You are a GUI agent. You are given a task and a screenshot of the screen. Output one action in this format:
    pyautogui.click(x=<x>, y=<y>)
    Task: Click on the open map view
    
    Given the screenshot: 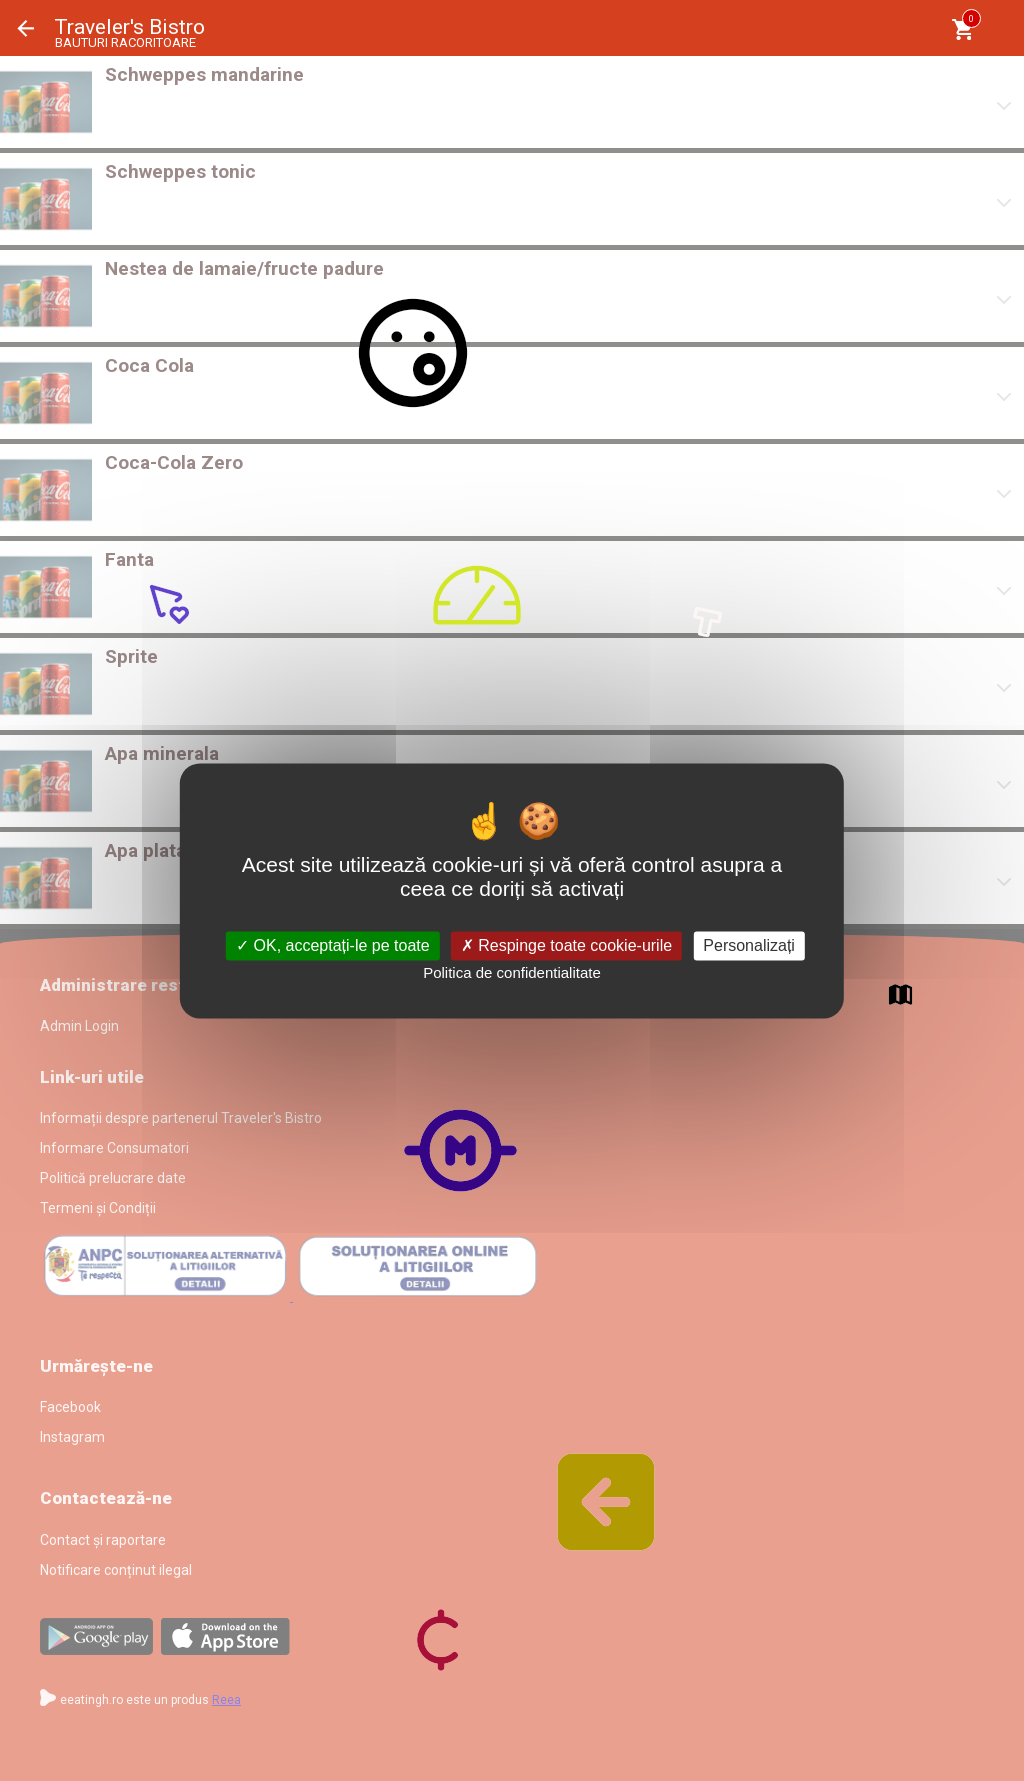 What is the action you would take?
    pyautogui.click(x=900, y=994)
    